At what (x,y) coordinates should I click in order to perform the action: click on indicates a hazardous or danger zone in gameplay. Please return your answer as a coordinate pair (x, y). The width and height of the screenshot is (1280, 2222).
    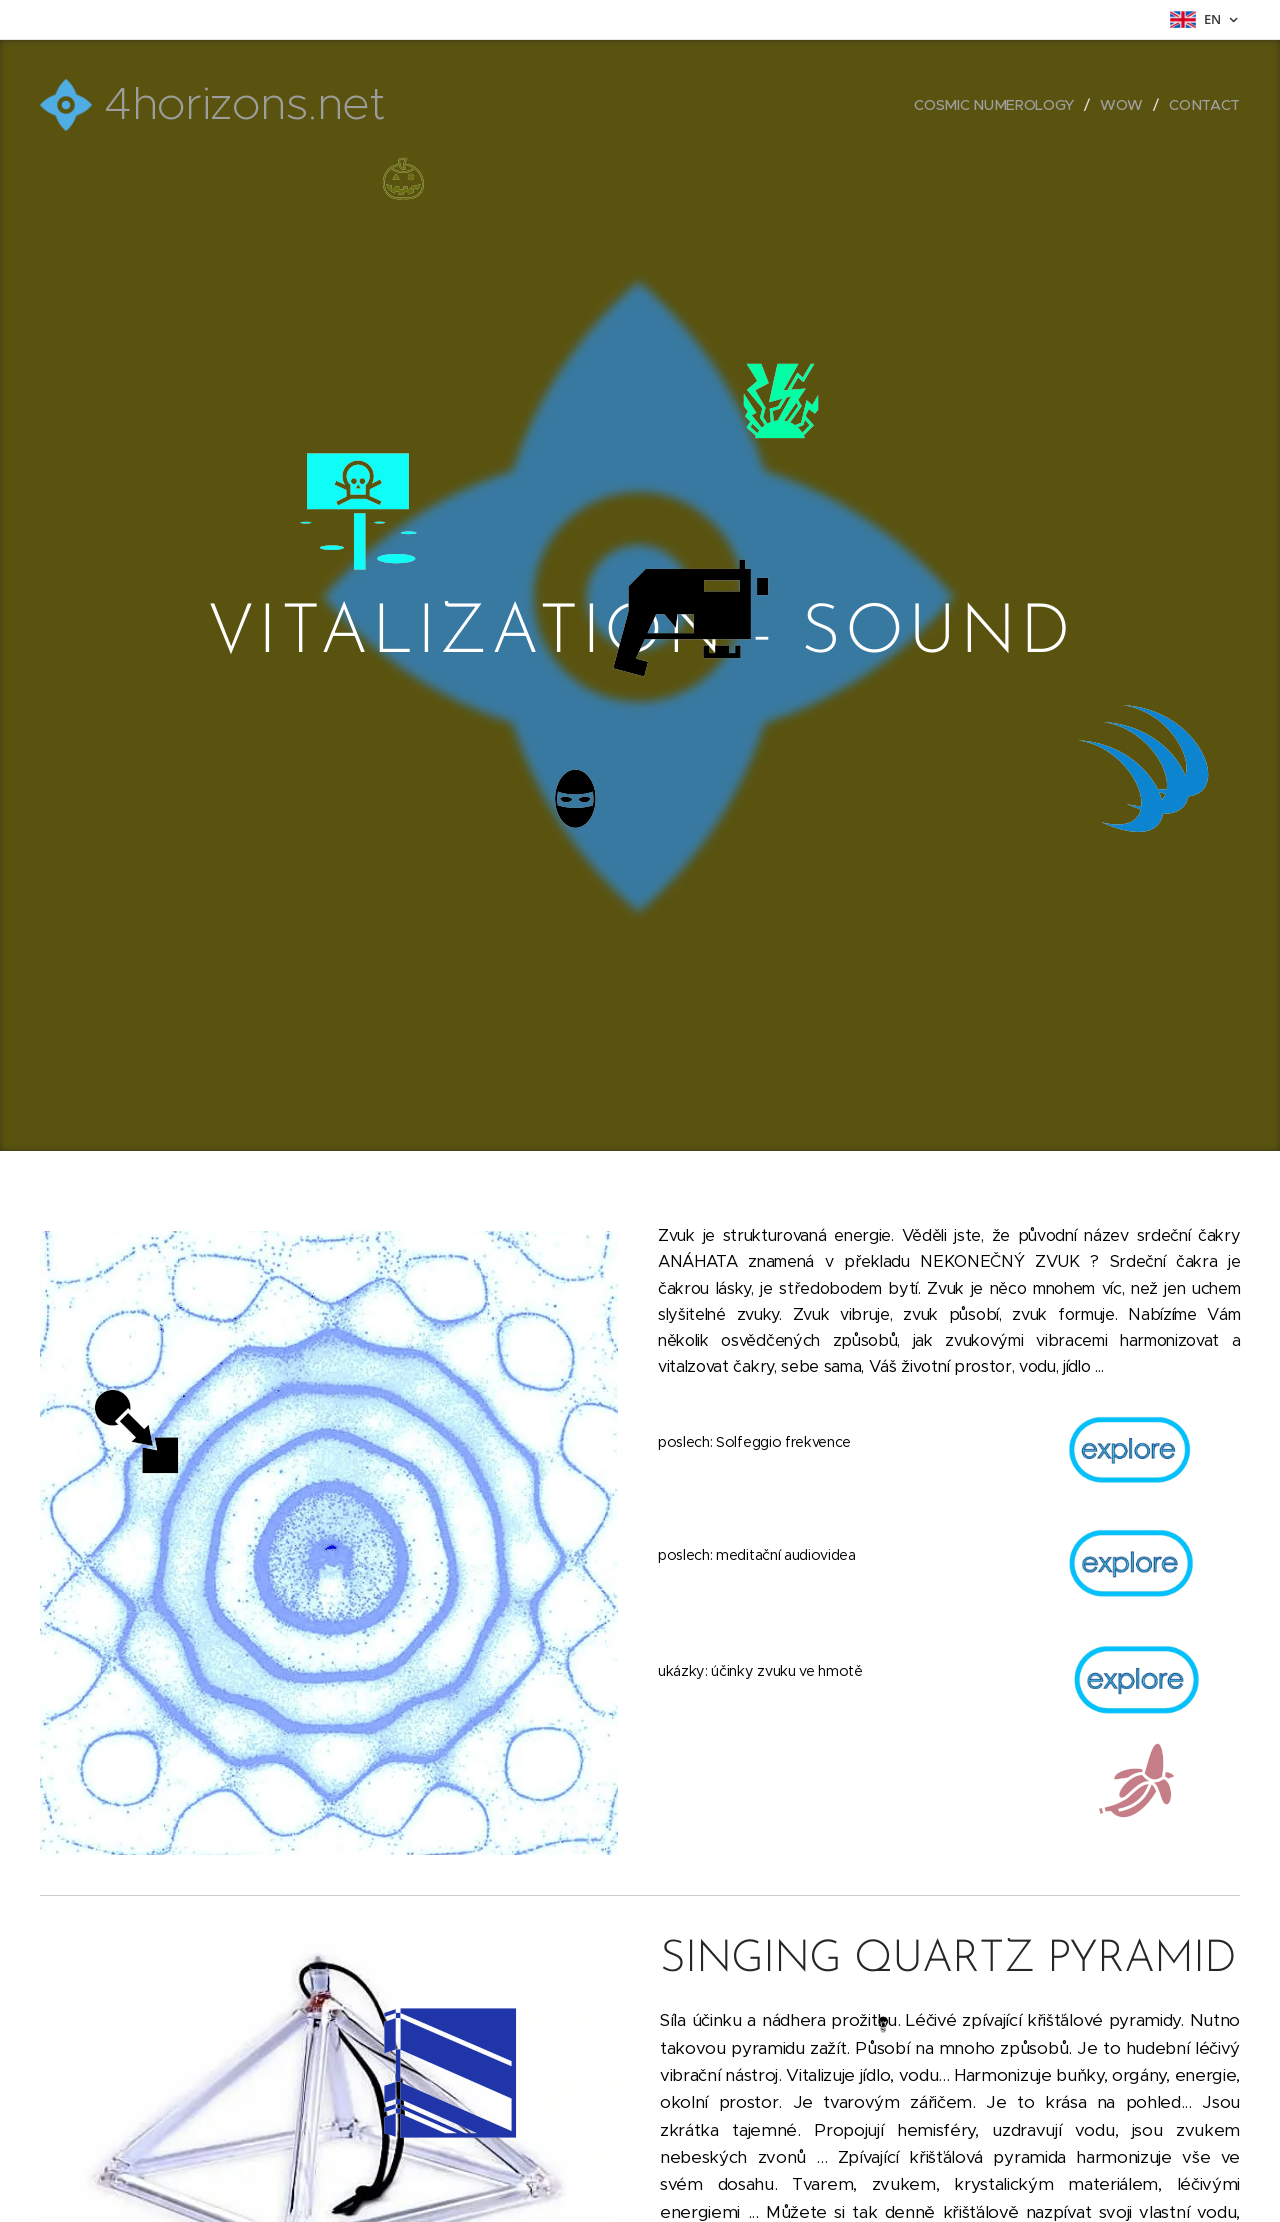
    Looking at the image, I should click on (358, 511).